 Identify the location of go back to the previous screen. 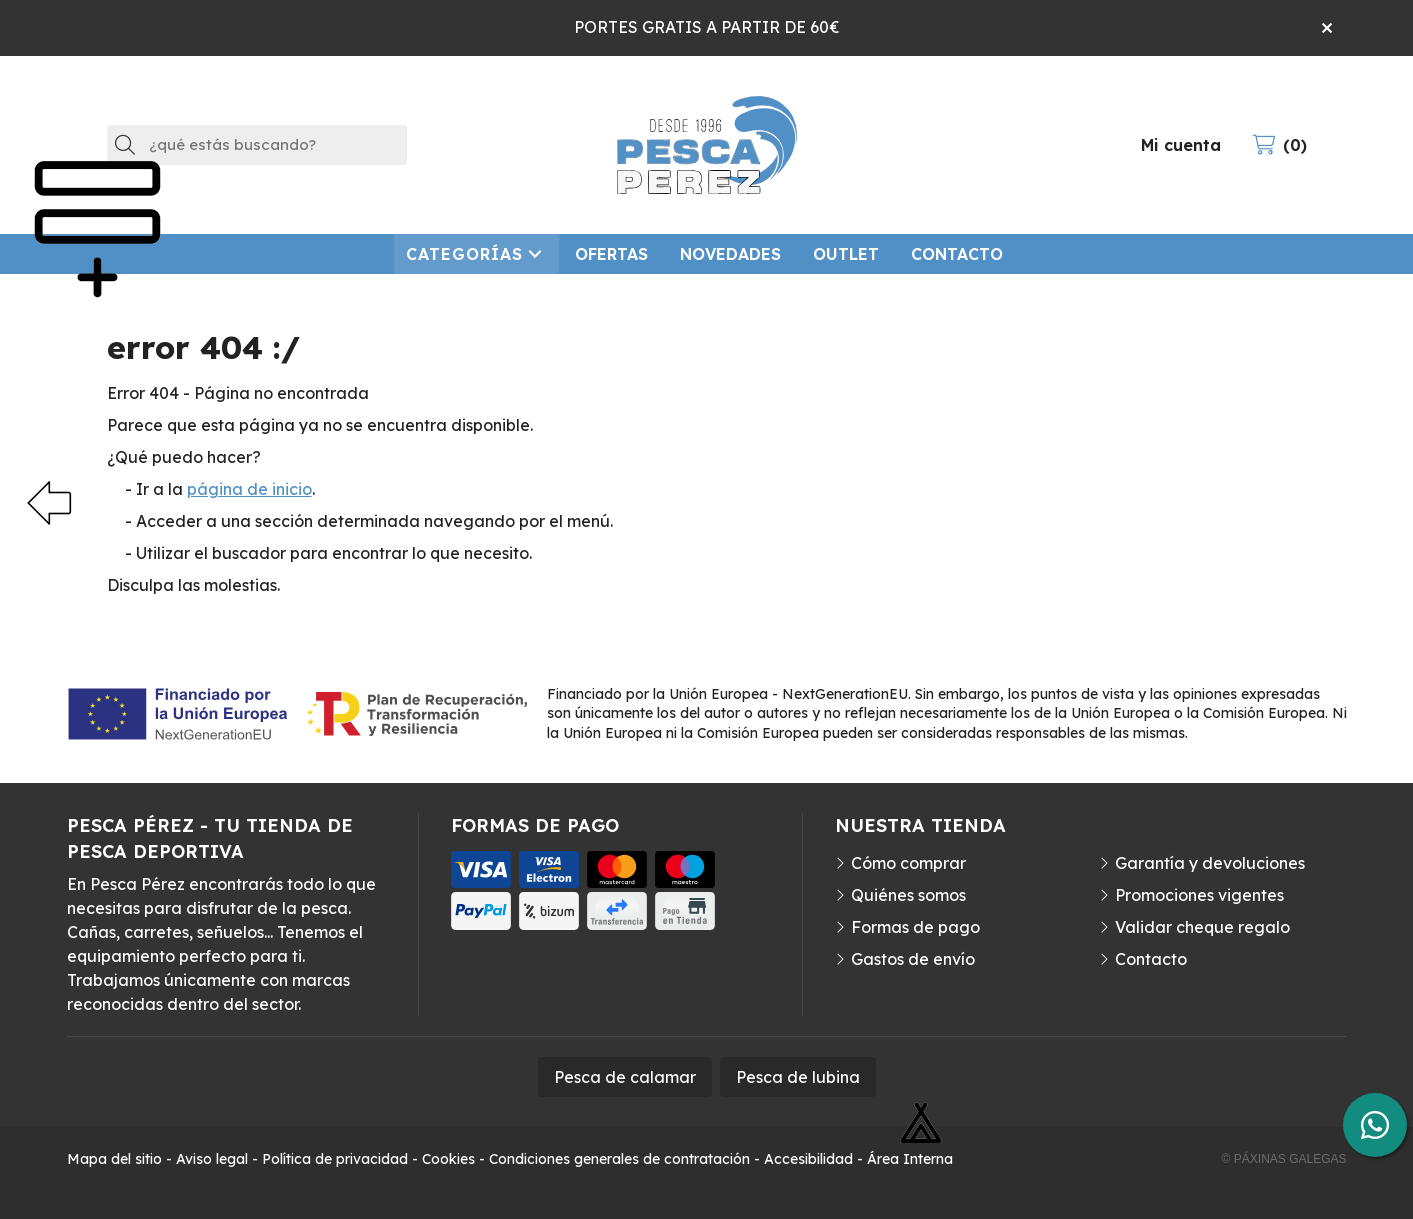
(51, 503).